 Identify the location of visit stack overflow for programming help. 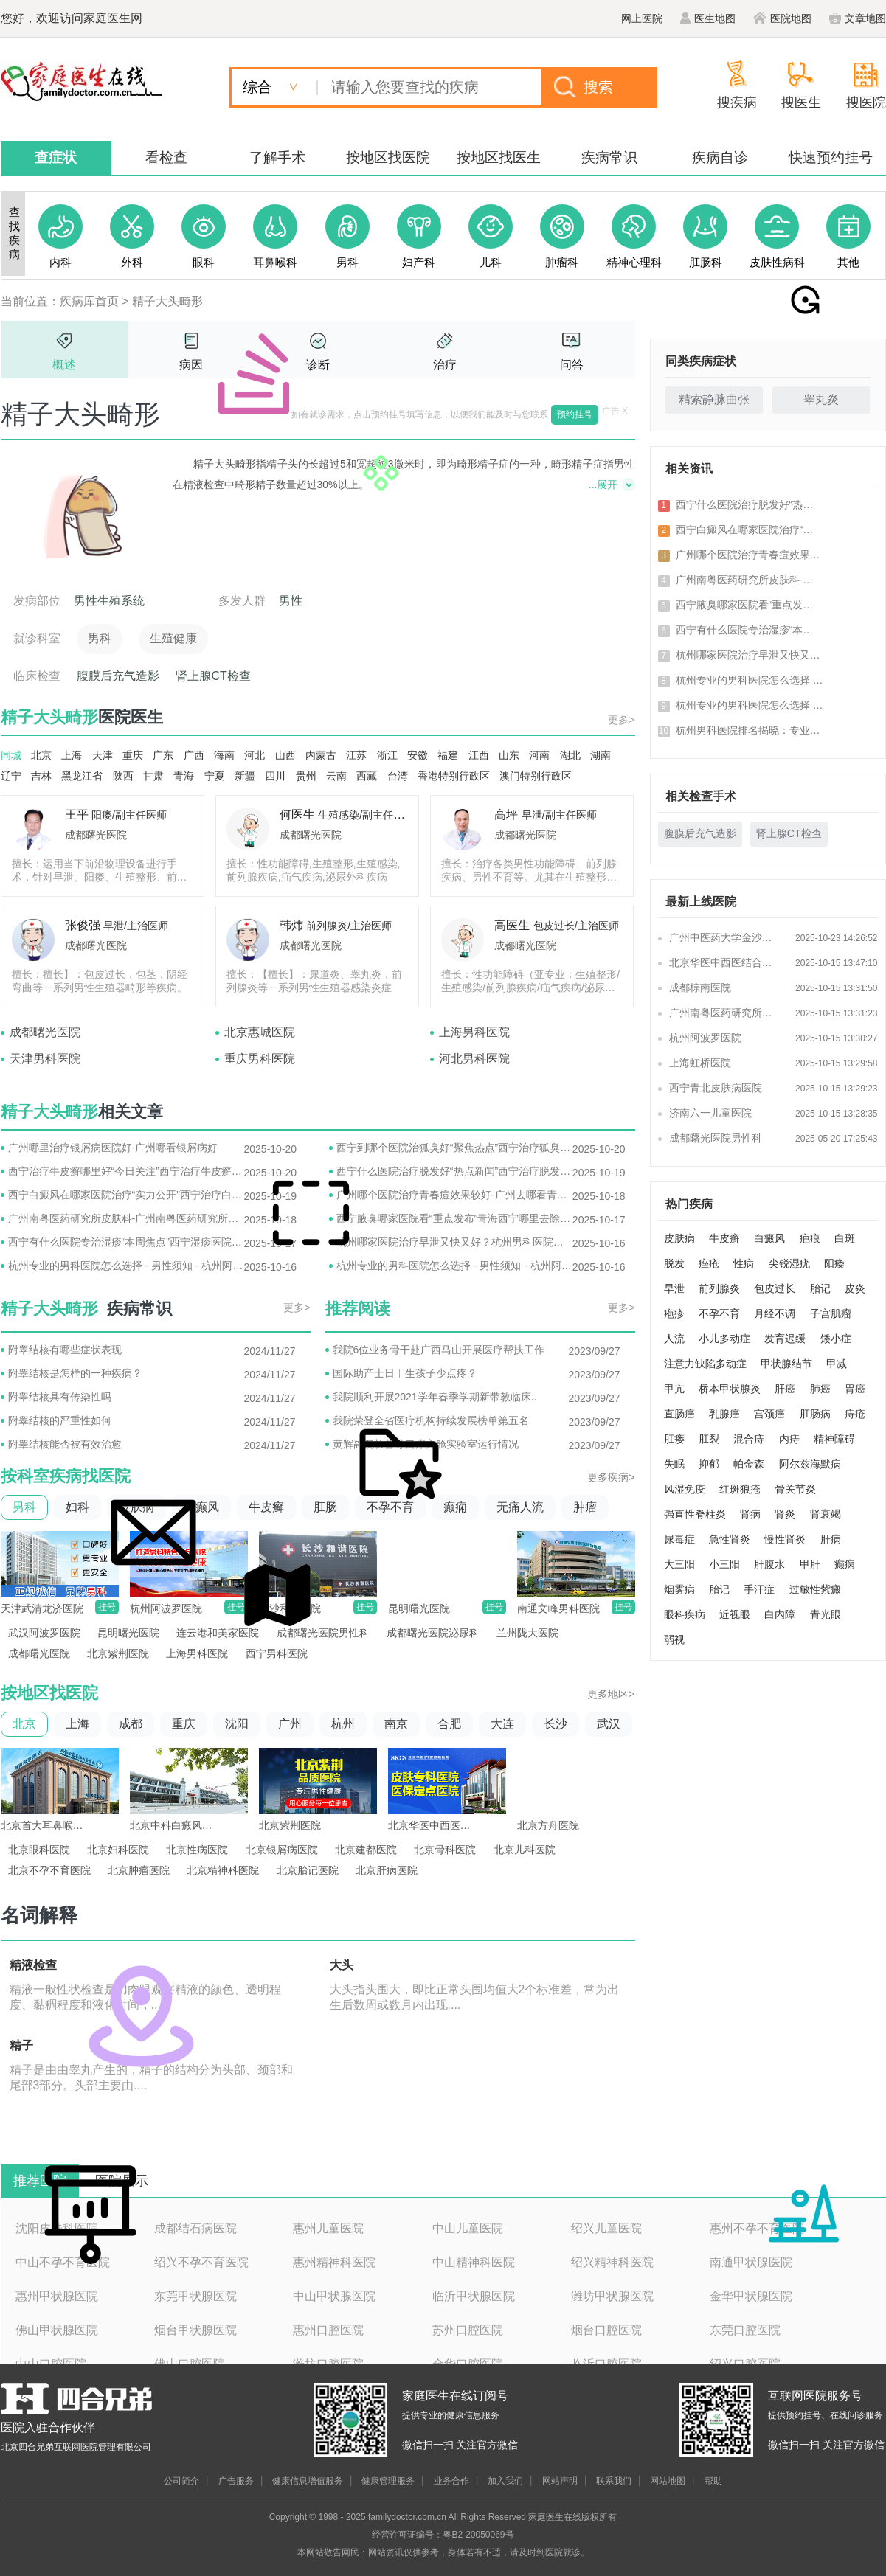
(254, 375).